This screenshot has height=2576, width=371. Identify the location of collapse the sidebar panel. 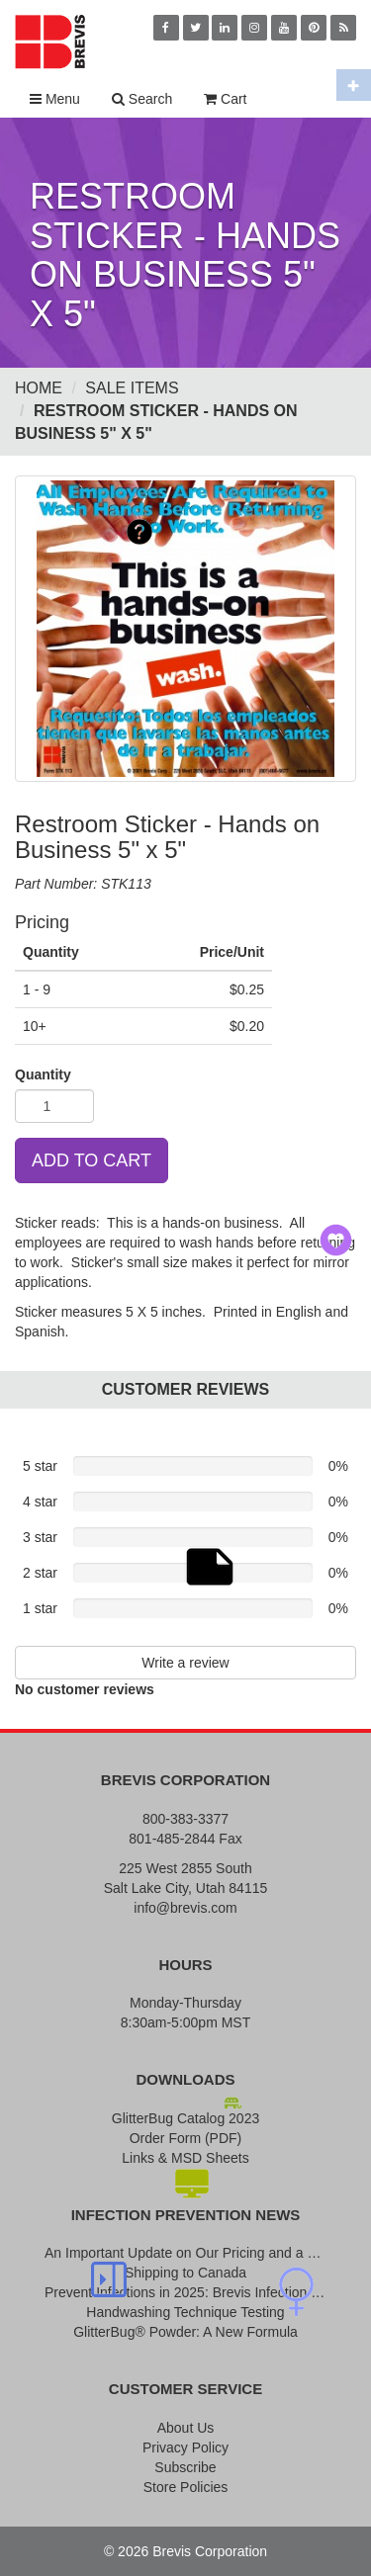
(109, 2279).